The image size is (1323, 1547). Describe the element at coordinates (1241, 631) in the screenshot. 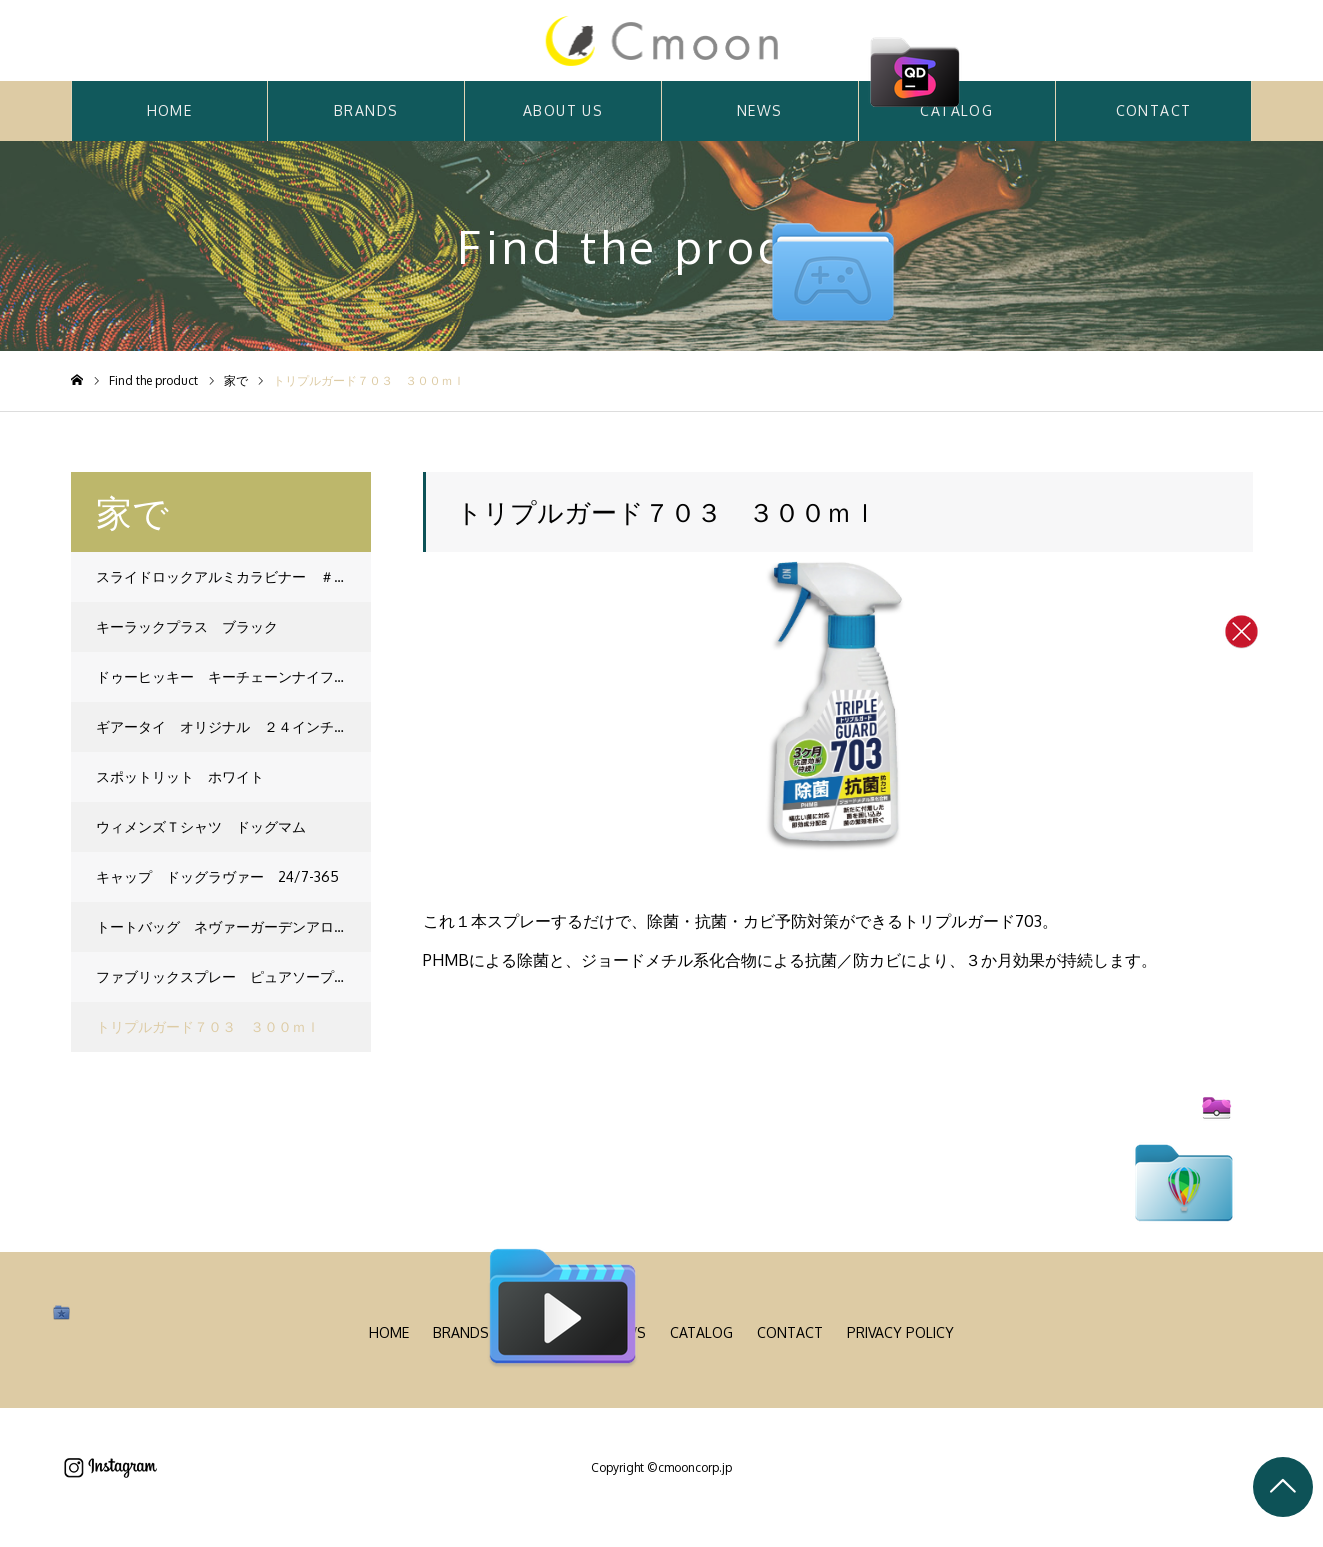

I see `indicates a file or content that cannot be read` at that location.